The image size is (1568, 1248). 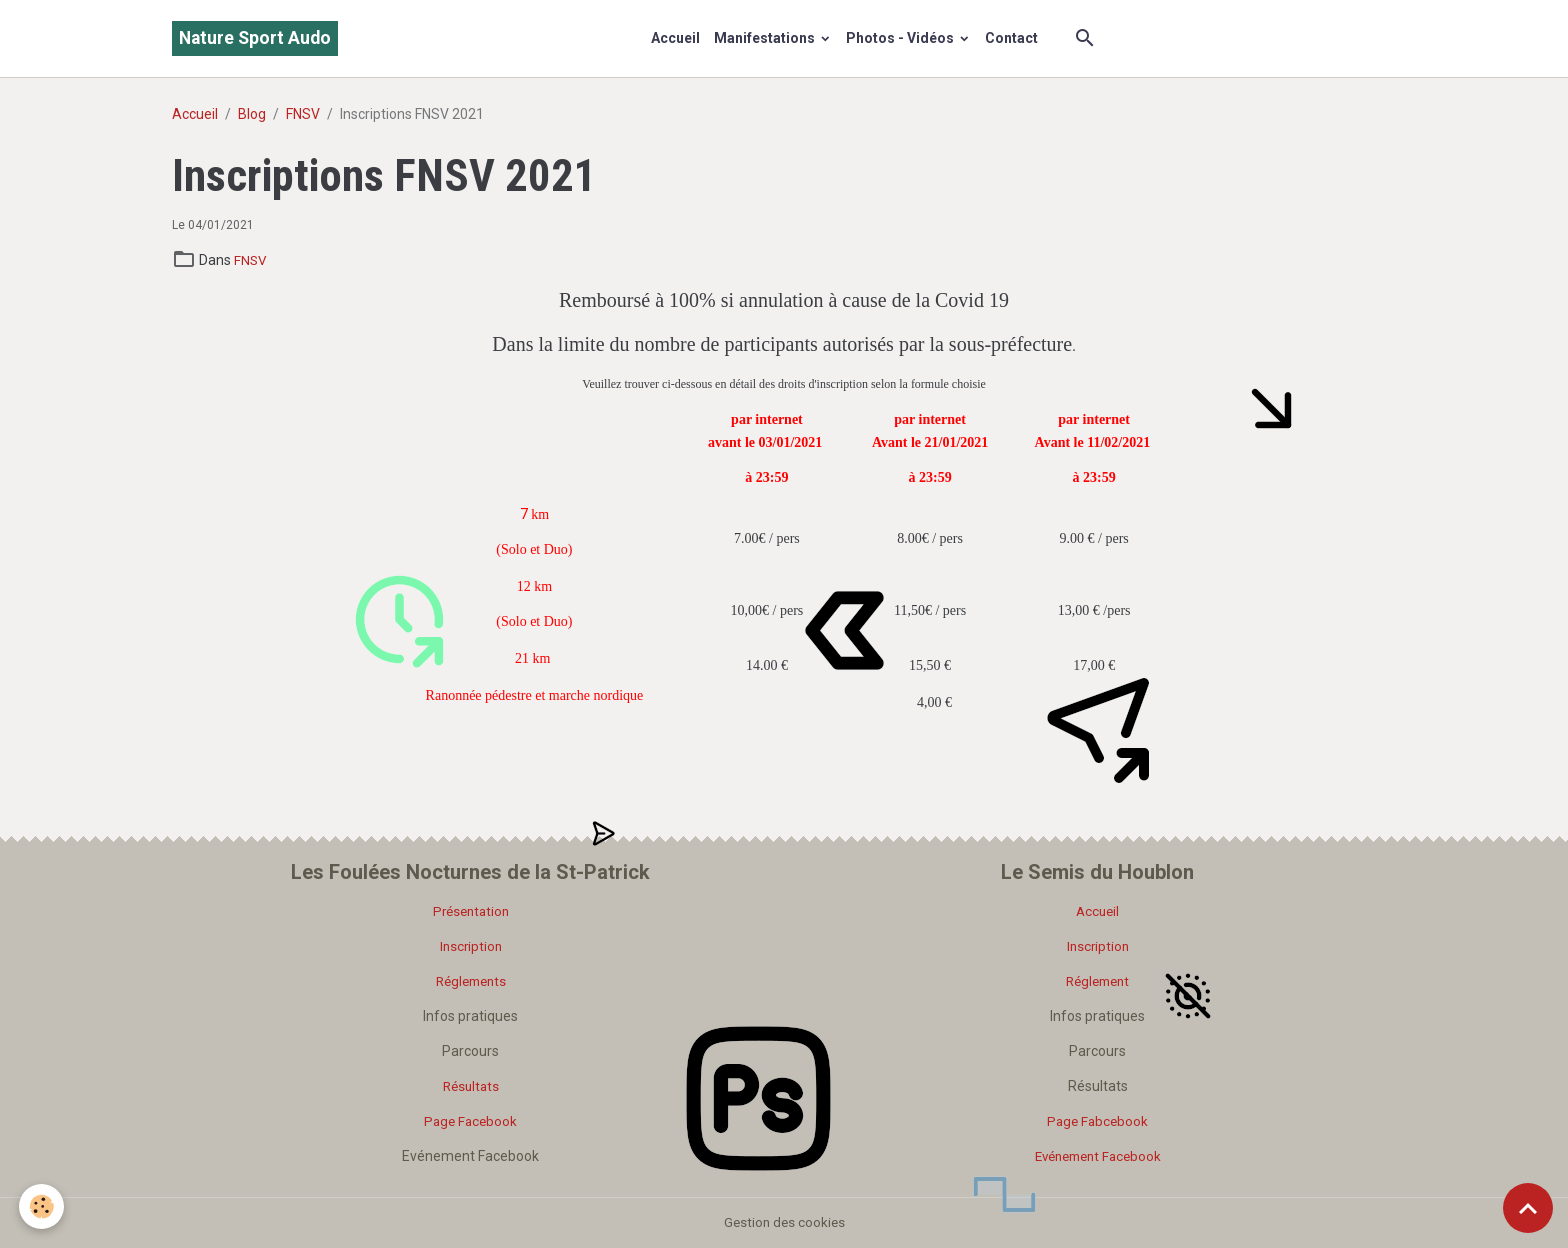 I want to click on open Adobe Photoshop, so click(x=758, y=1098).